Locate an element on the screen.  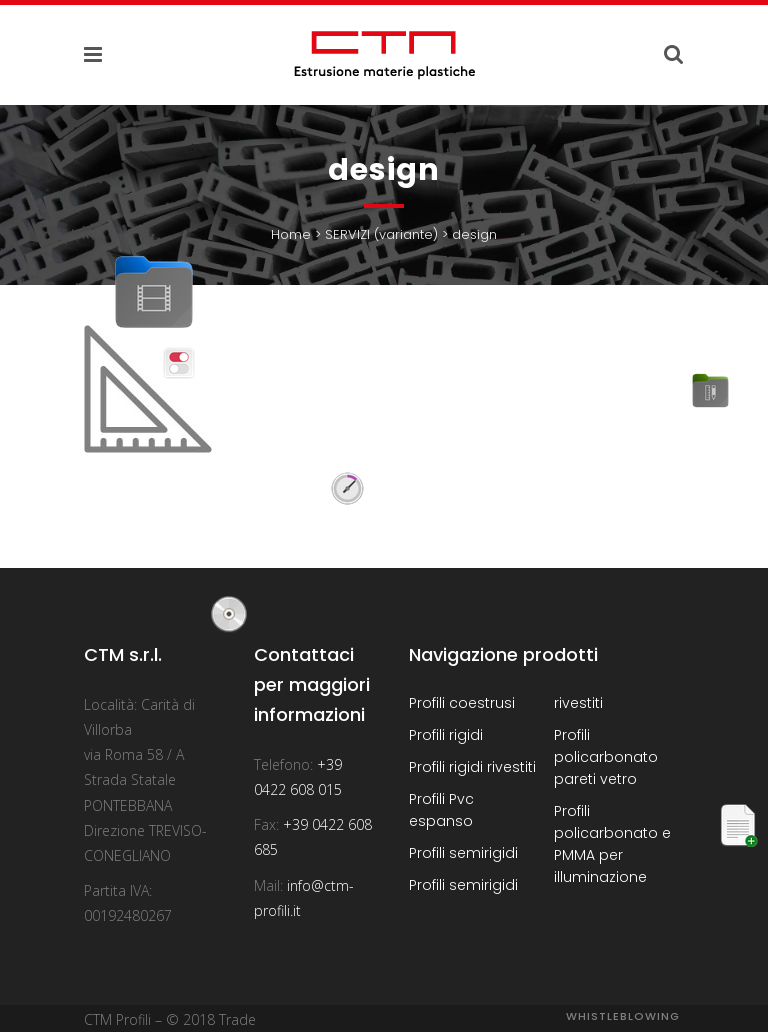
access your templates folder is located at coordinates (710, 390).